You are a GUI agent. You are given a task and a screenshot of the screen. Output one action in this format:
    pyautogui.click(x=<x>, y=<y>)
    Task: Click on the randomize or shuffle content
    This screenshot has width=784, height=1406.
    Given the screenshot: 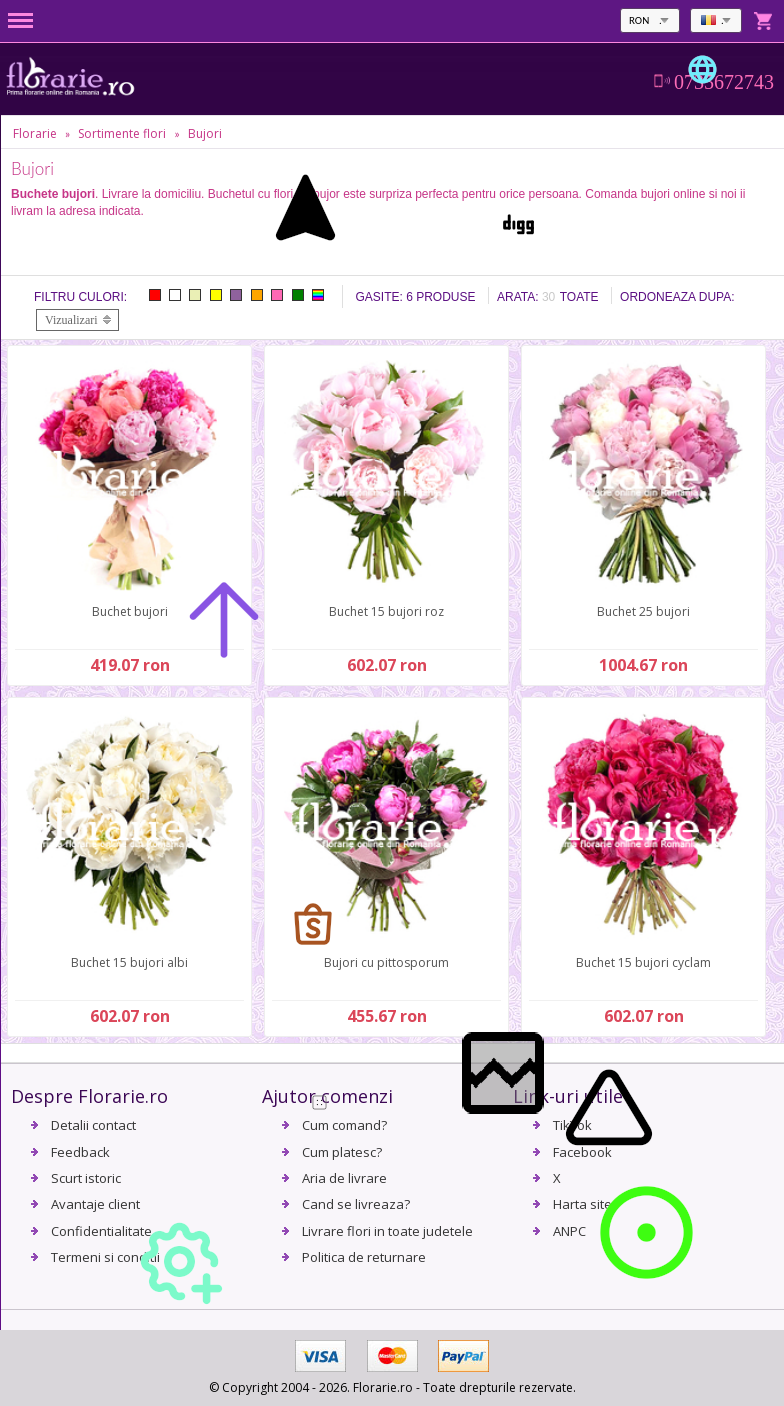 What is the action you would take?
    pyautogui.click(x=319, y=1102)
    